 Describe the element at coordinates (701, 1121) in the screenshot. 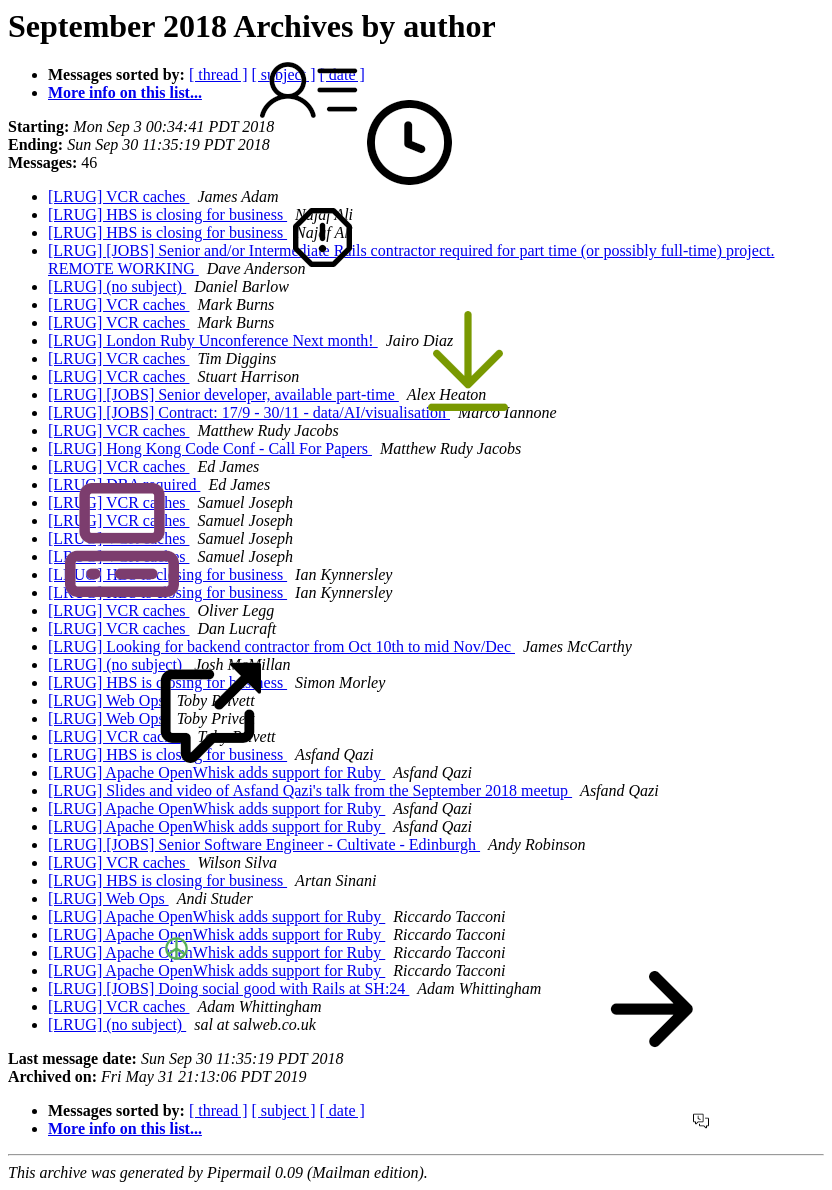

I see `indicates an outdated or stale discussion thread` at that location.